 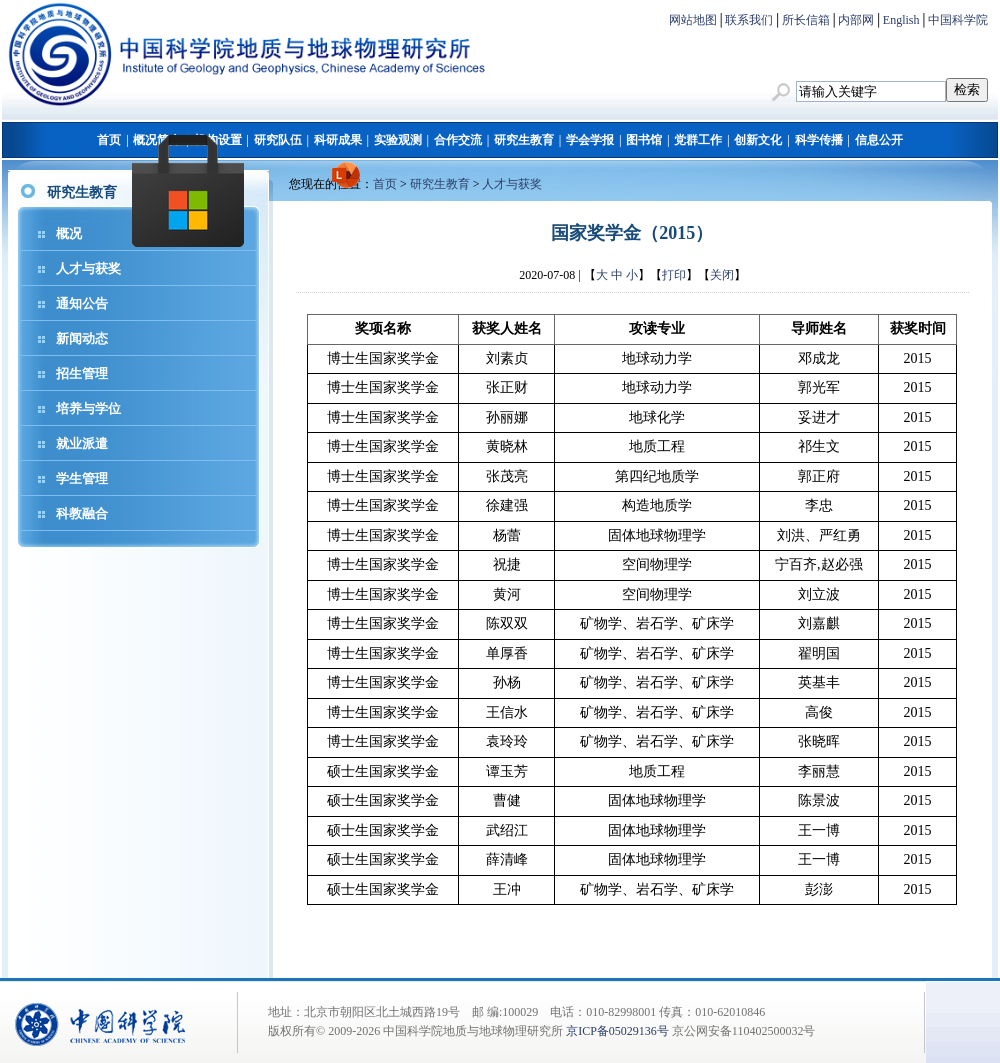 What do you see at coordinates (188, 191) in the screenshot?
I see `open the Microsoft Store app` at bounding box center [188, 191].